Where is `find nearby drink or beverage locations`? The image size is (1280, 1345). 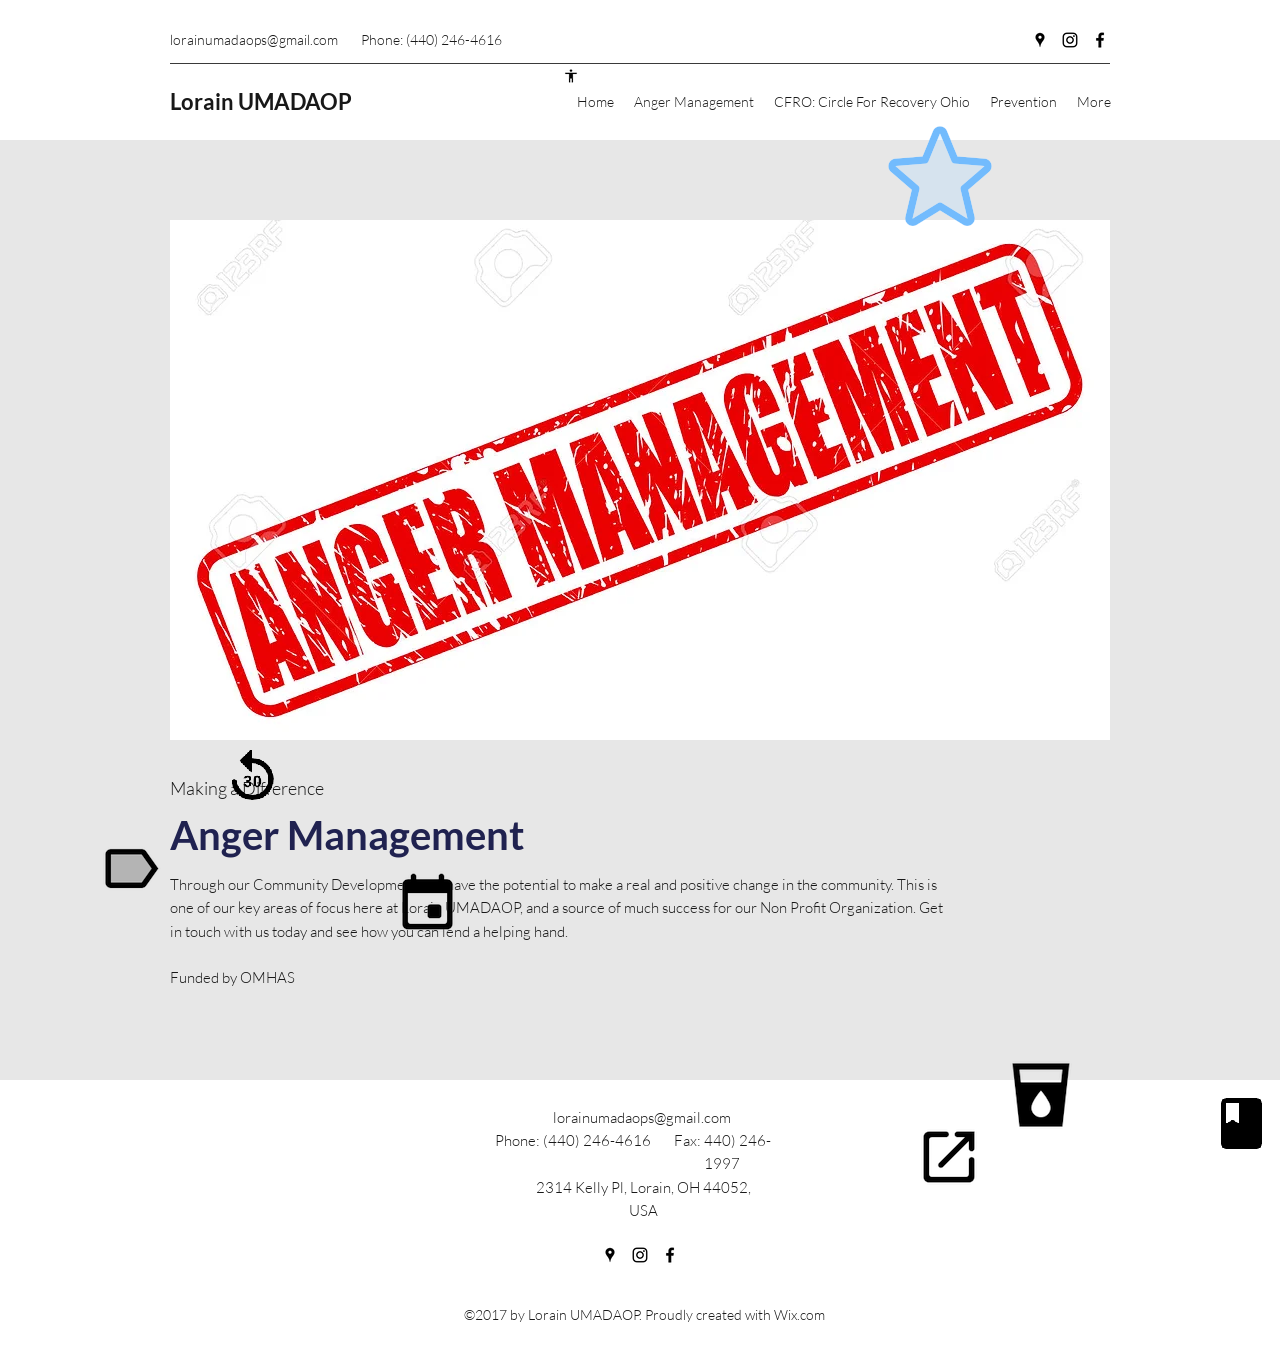
find nearby drink or beverage locations is located at coordinates (1041, 1095).